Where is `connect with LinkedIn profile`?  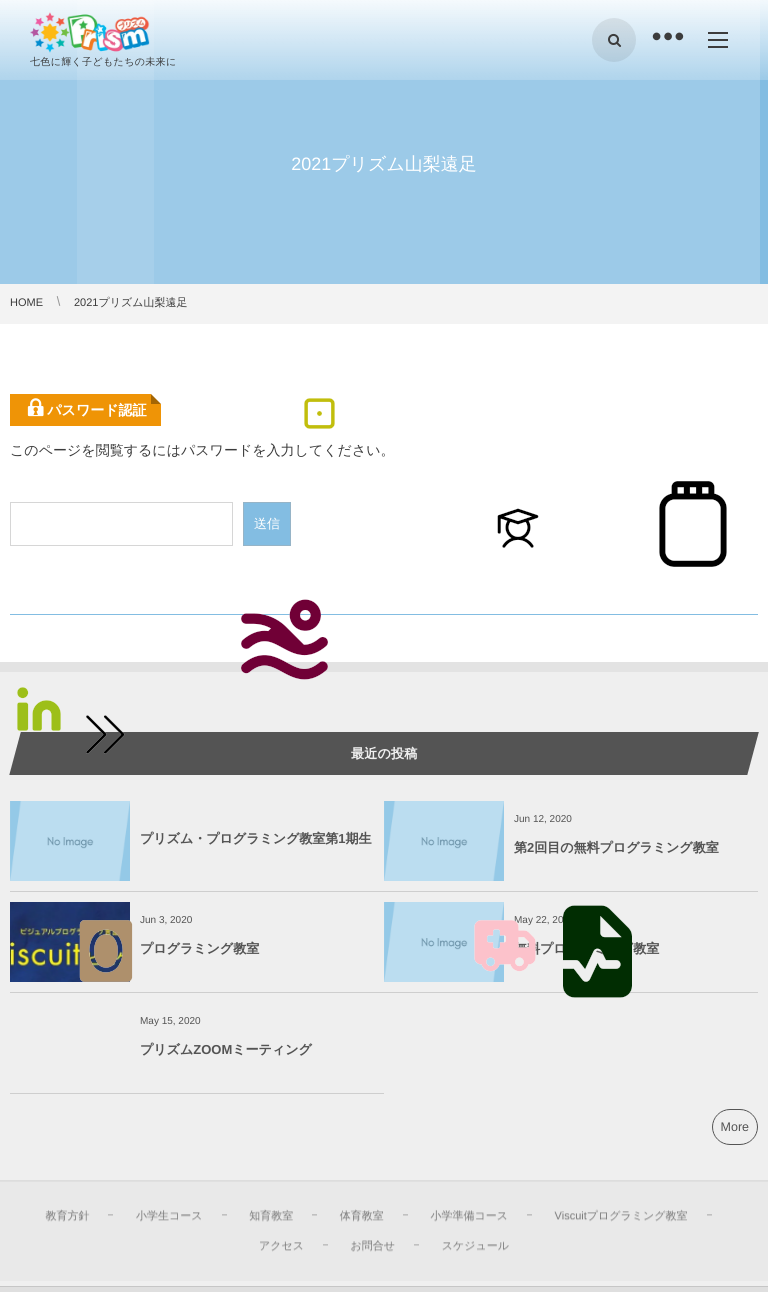
connect with LinkedIn profile is located at coordinates (39, 709).